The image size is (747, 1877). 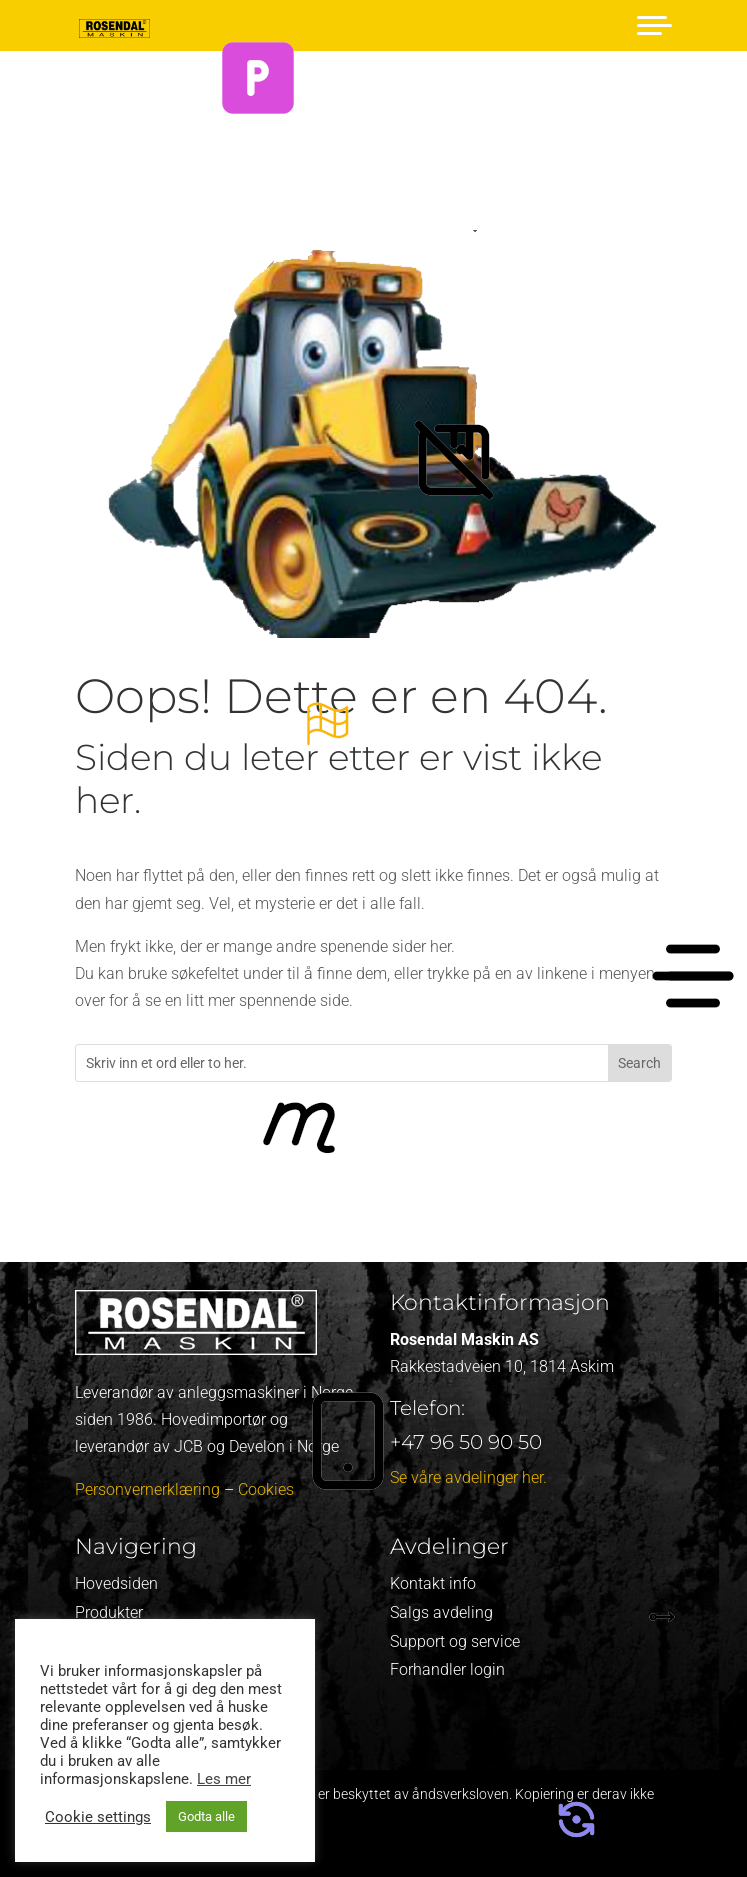 I want to click on album or collection unavailable, so click(x=454, y=460).